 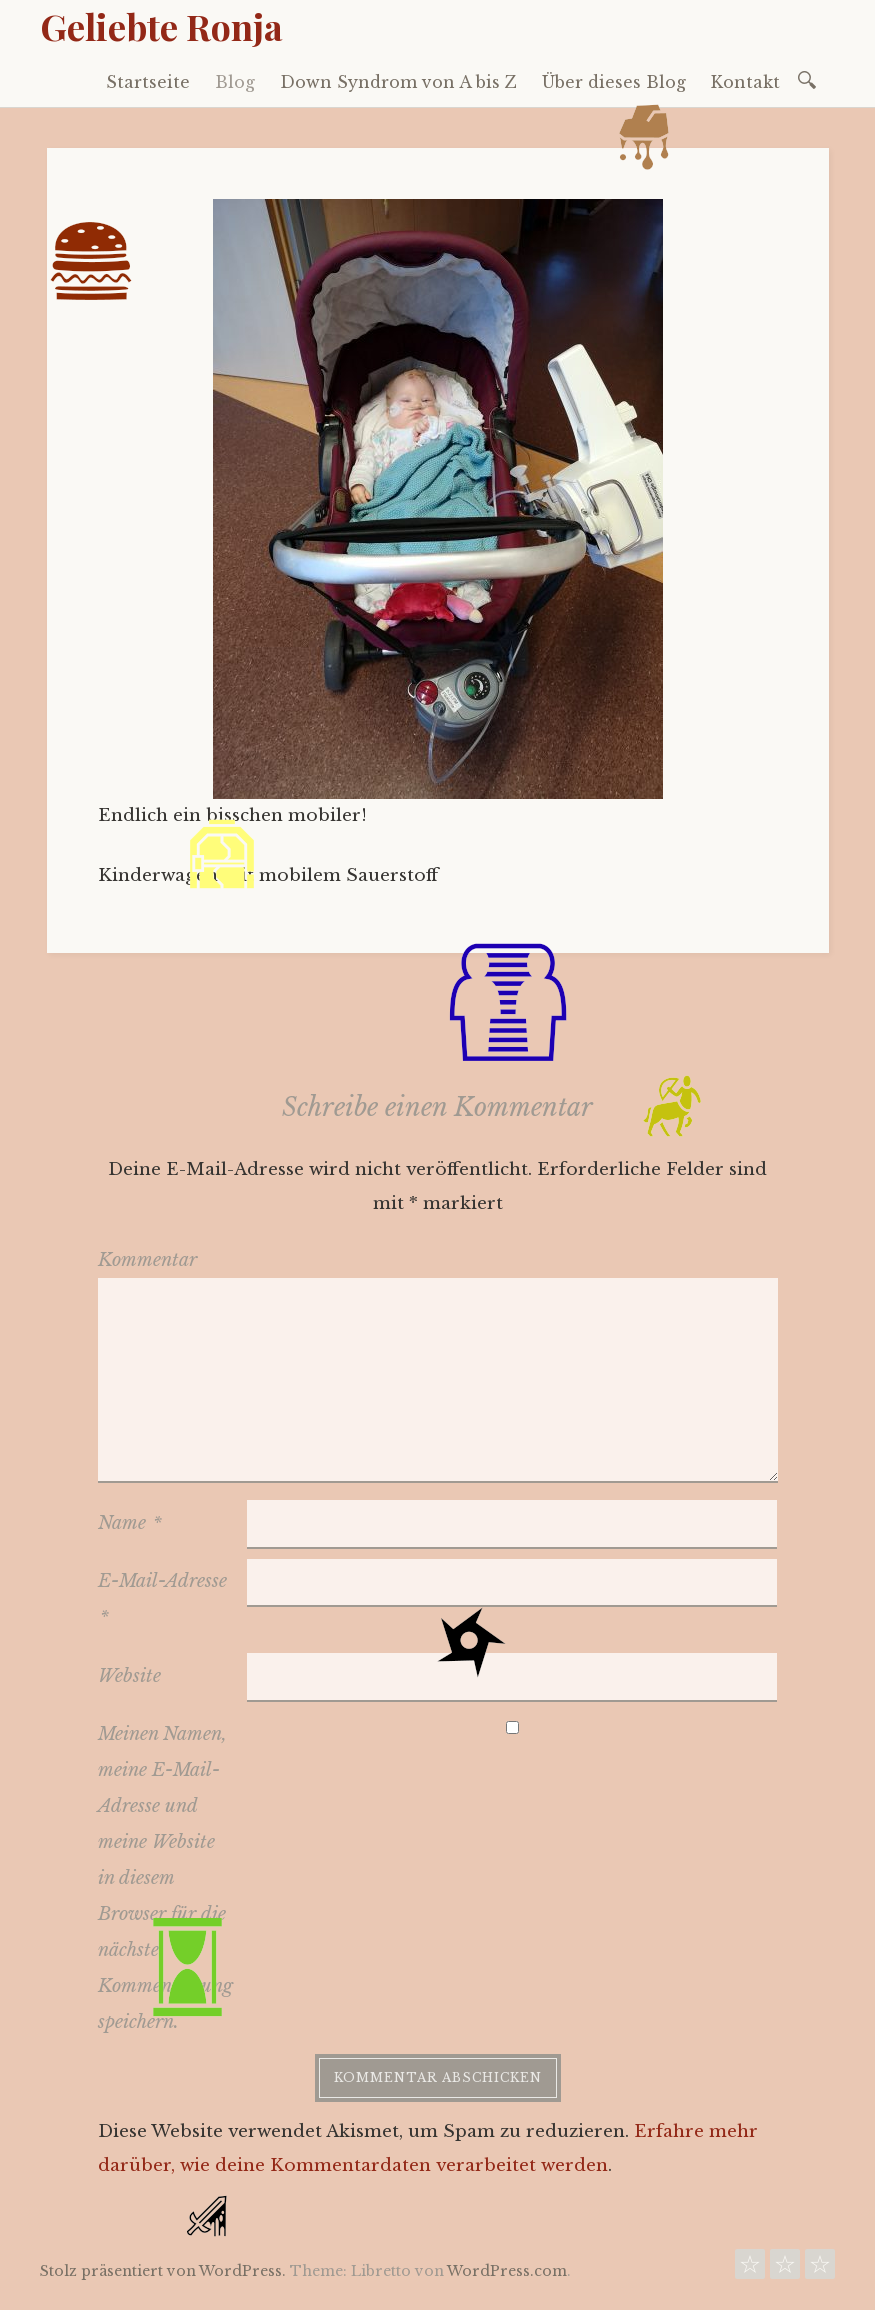 What do you see at coordinates (646, 137) in the screenshot?
I see `indicates a cave or cavern environment` at bounding box center [646, 137].